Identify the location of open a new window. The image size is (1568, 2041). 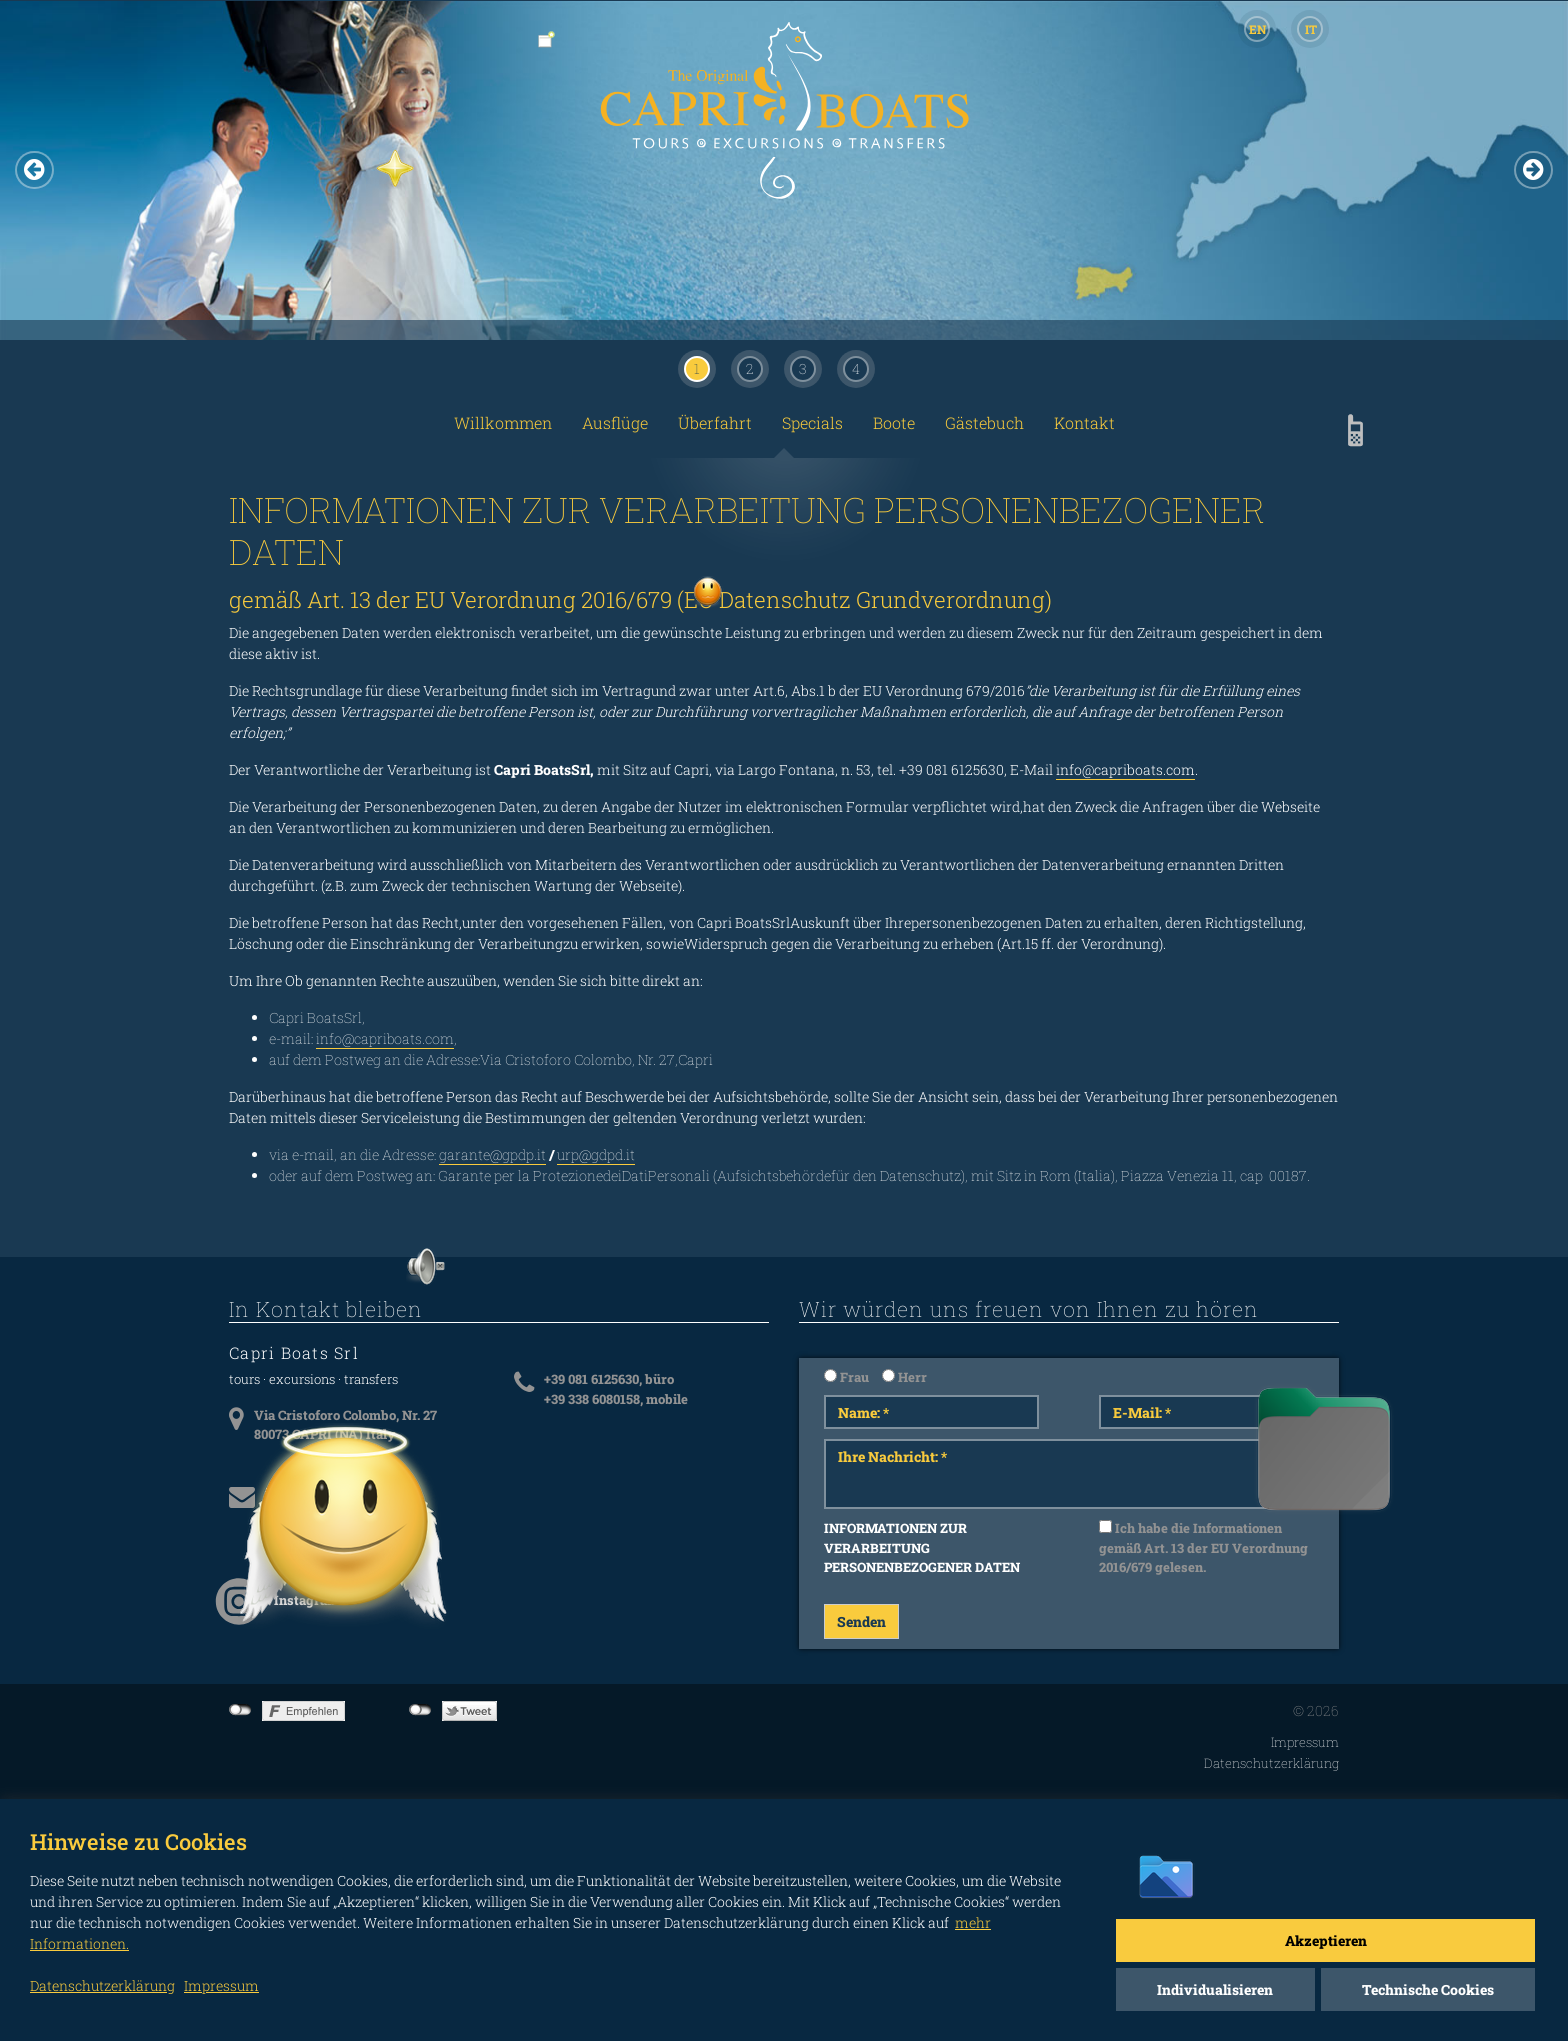
(546, 40).